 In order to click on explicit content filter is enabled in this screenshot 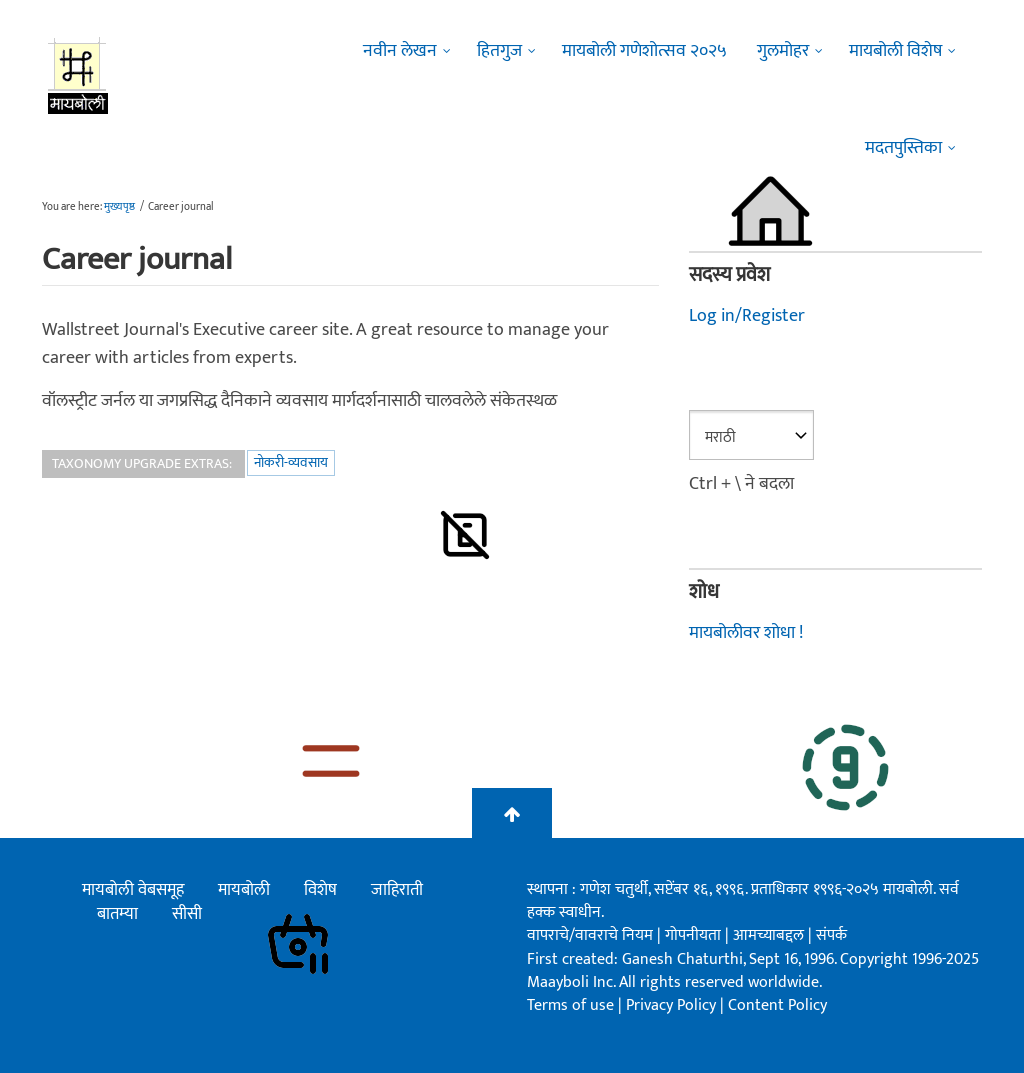, I will do `click(465, 535)`.